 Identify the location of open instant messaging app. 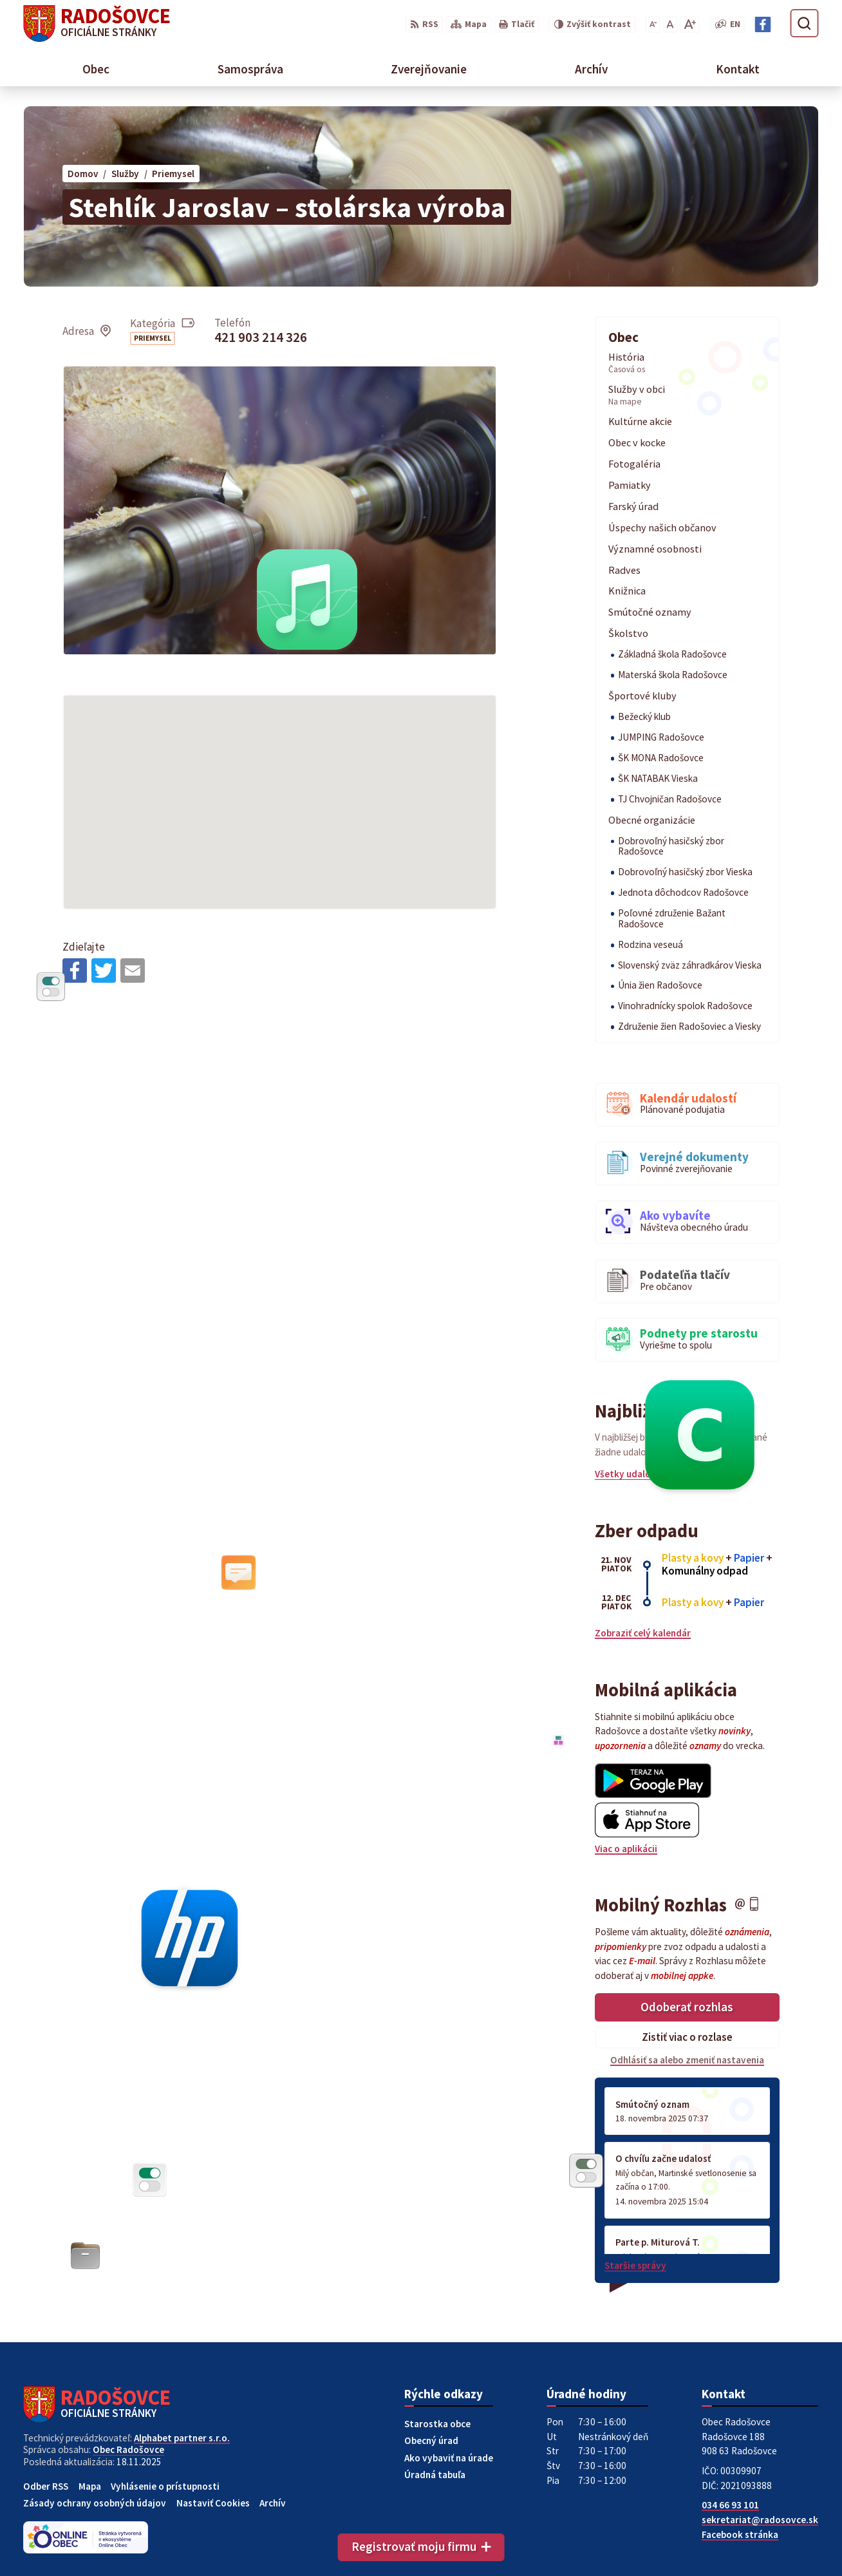
(238, 1572).